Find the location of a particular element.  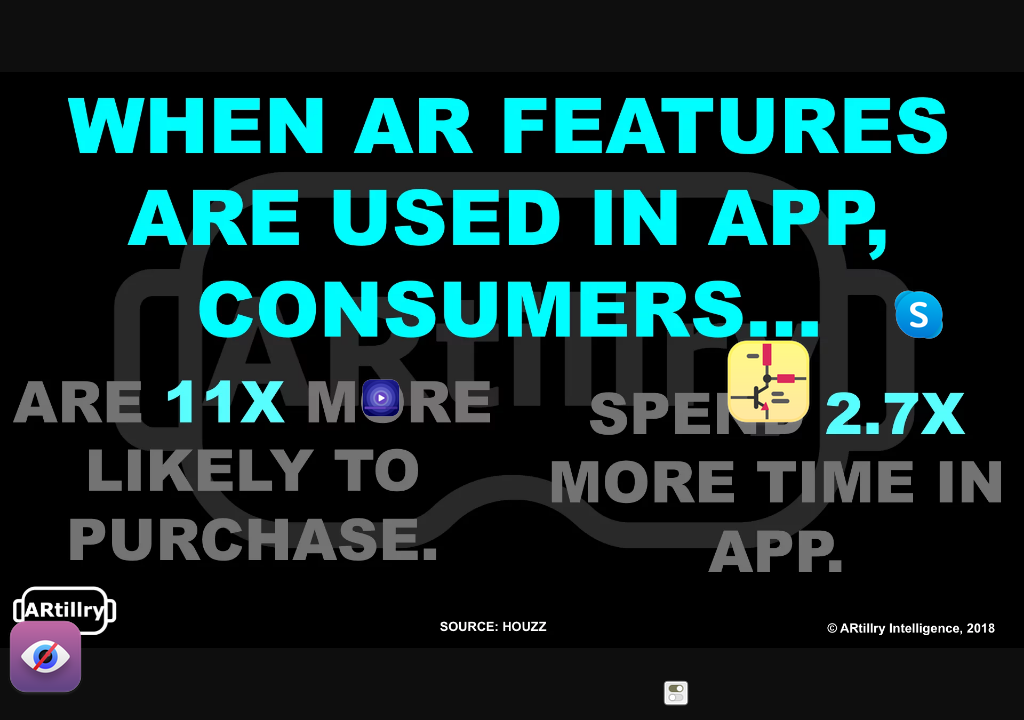

open privacy and security settings is located at coordinates (45, 656).